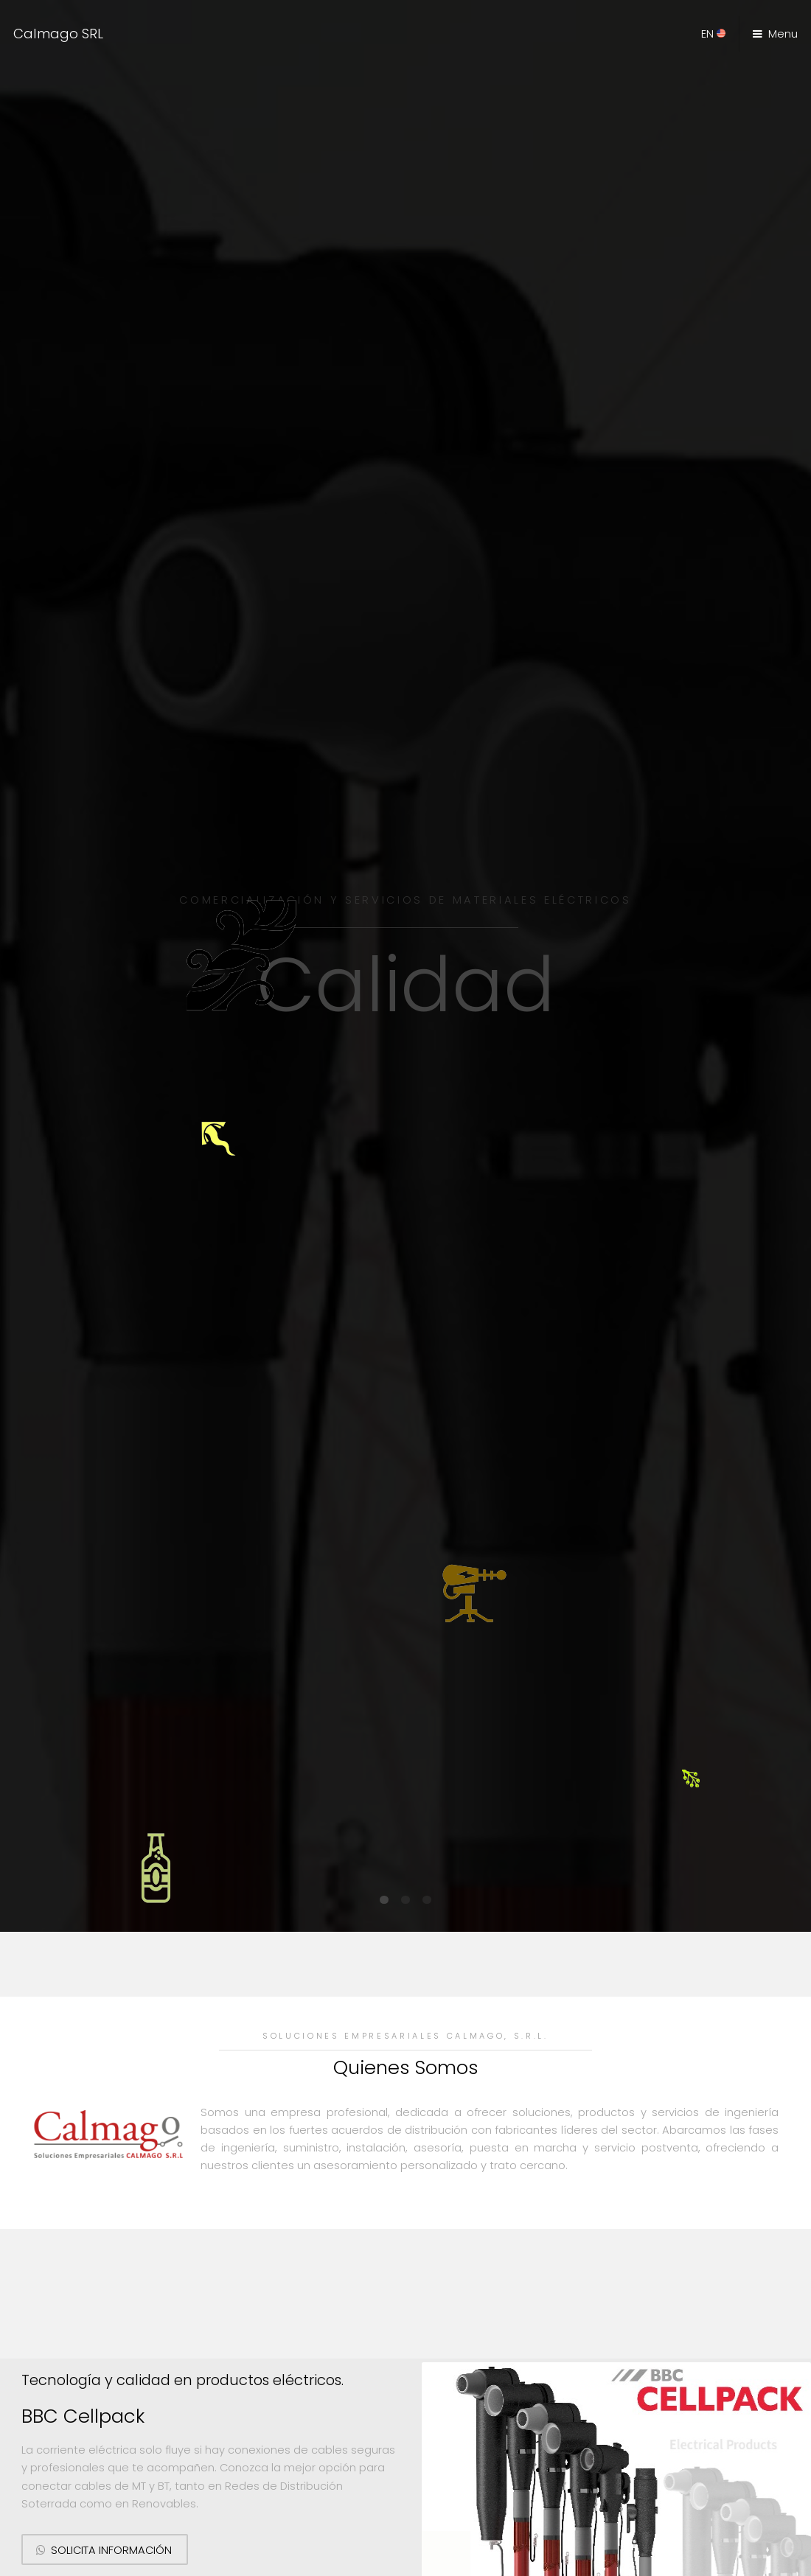 This screenshot has width=811, height=2576. I want to click on blackcurrant berry ingredient in a cooking or crafting game, so click(691, 1779).